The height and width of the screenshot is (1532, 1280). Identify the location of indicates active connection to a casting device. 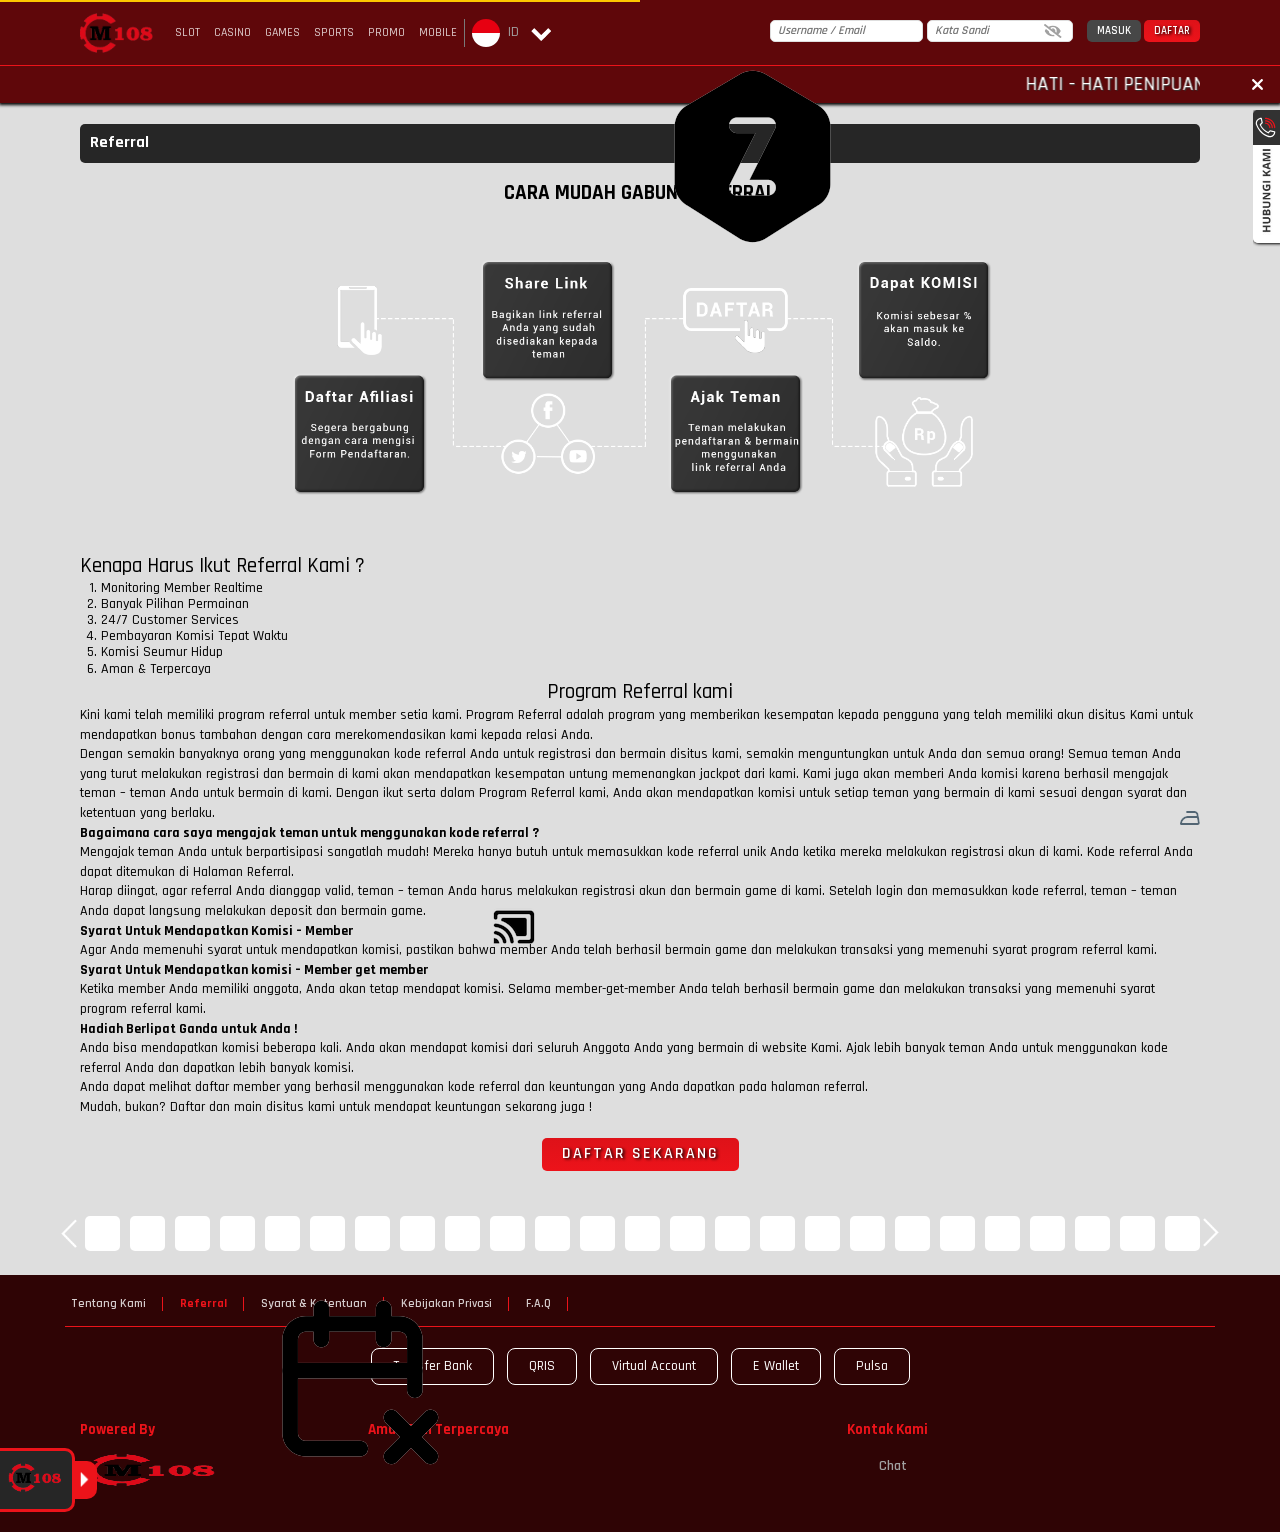
(514, 927).